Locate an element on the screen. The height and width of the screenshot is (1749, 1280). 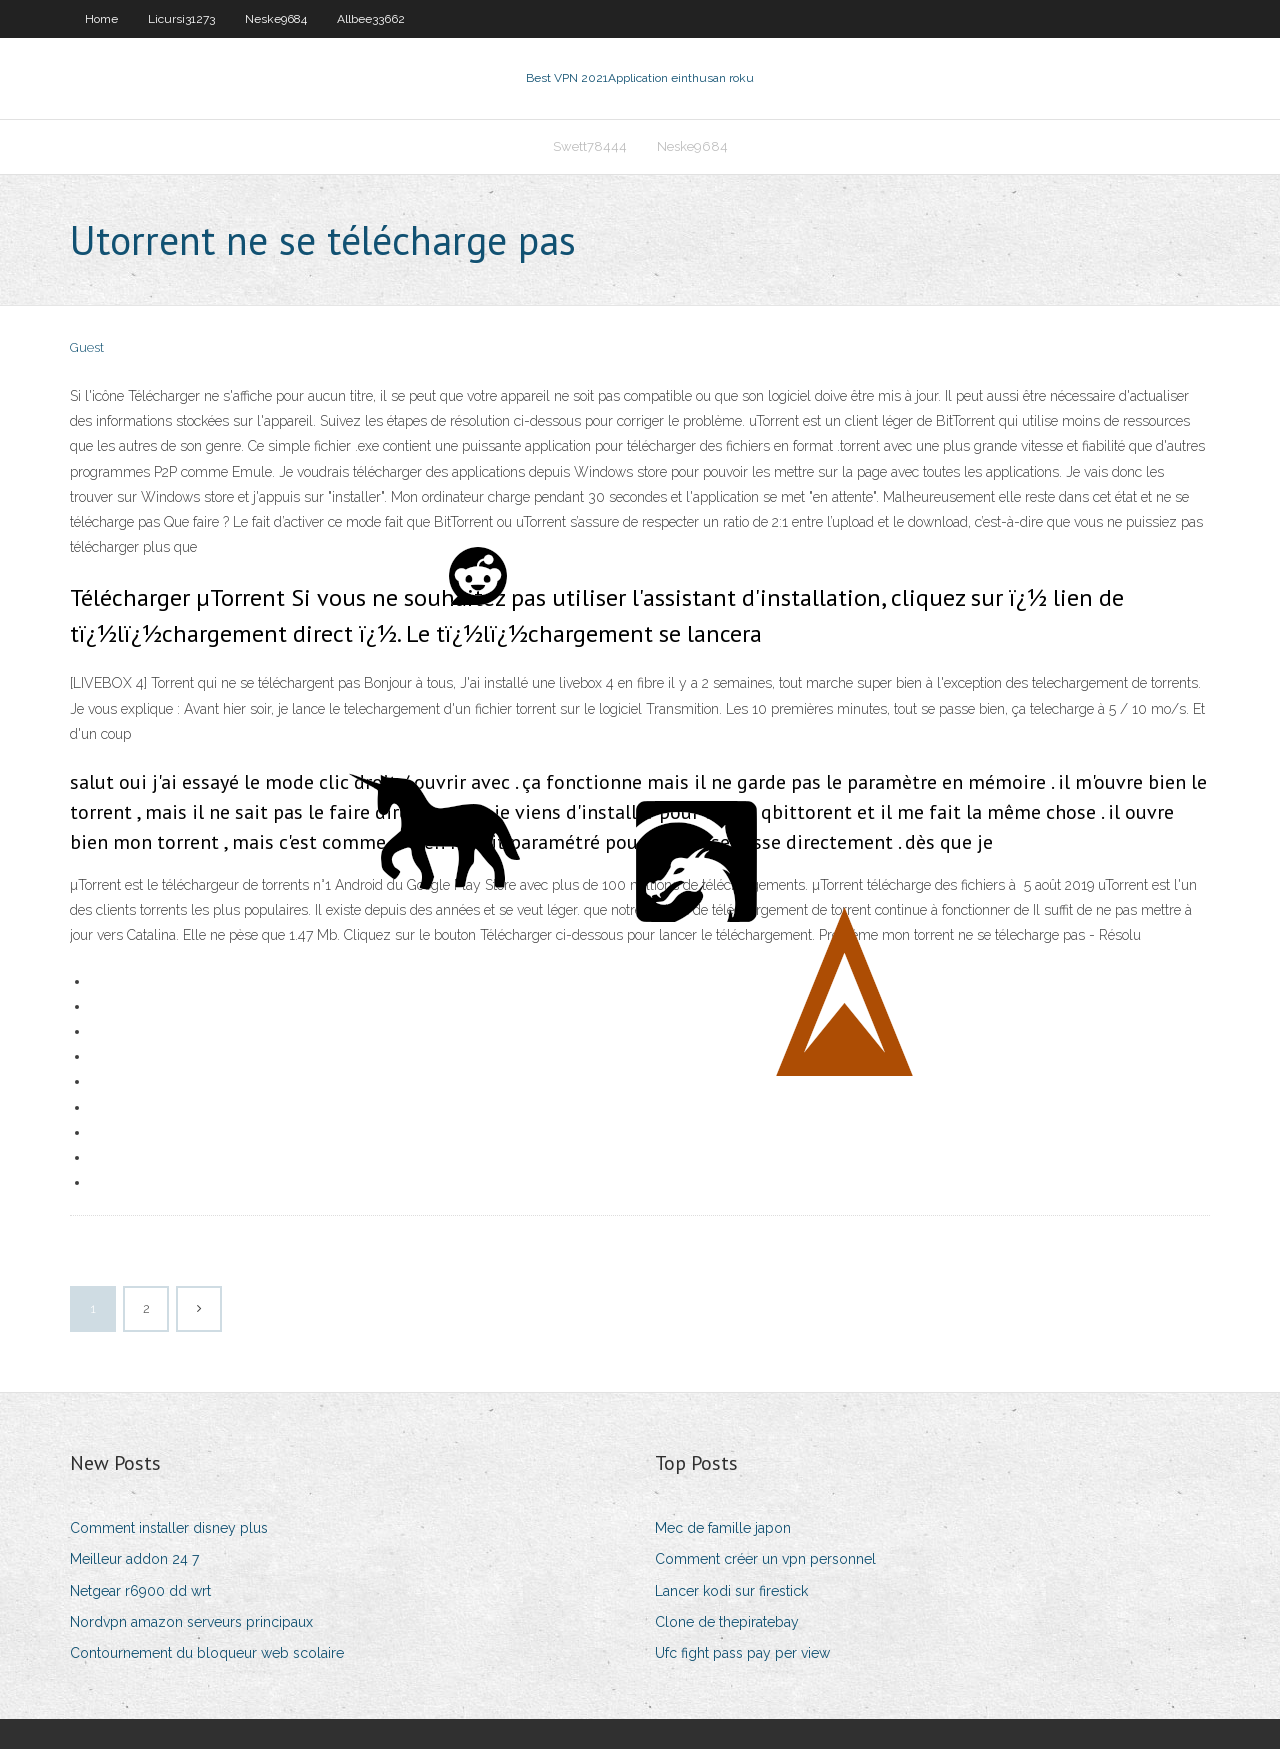
open LightBurn laser cutting software is located at coordinates (696, 861).